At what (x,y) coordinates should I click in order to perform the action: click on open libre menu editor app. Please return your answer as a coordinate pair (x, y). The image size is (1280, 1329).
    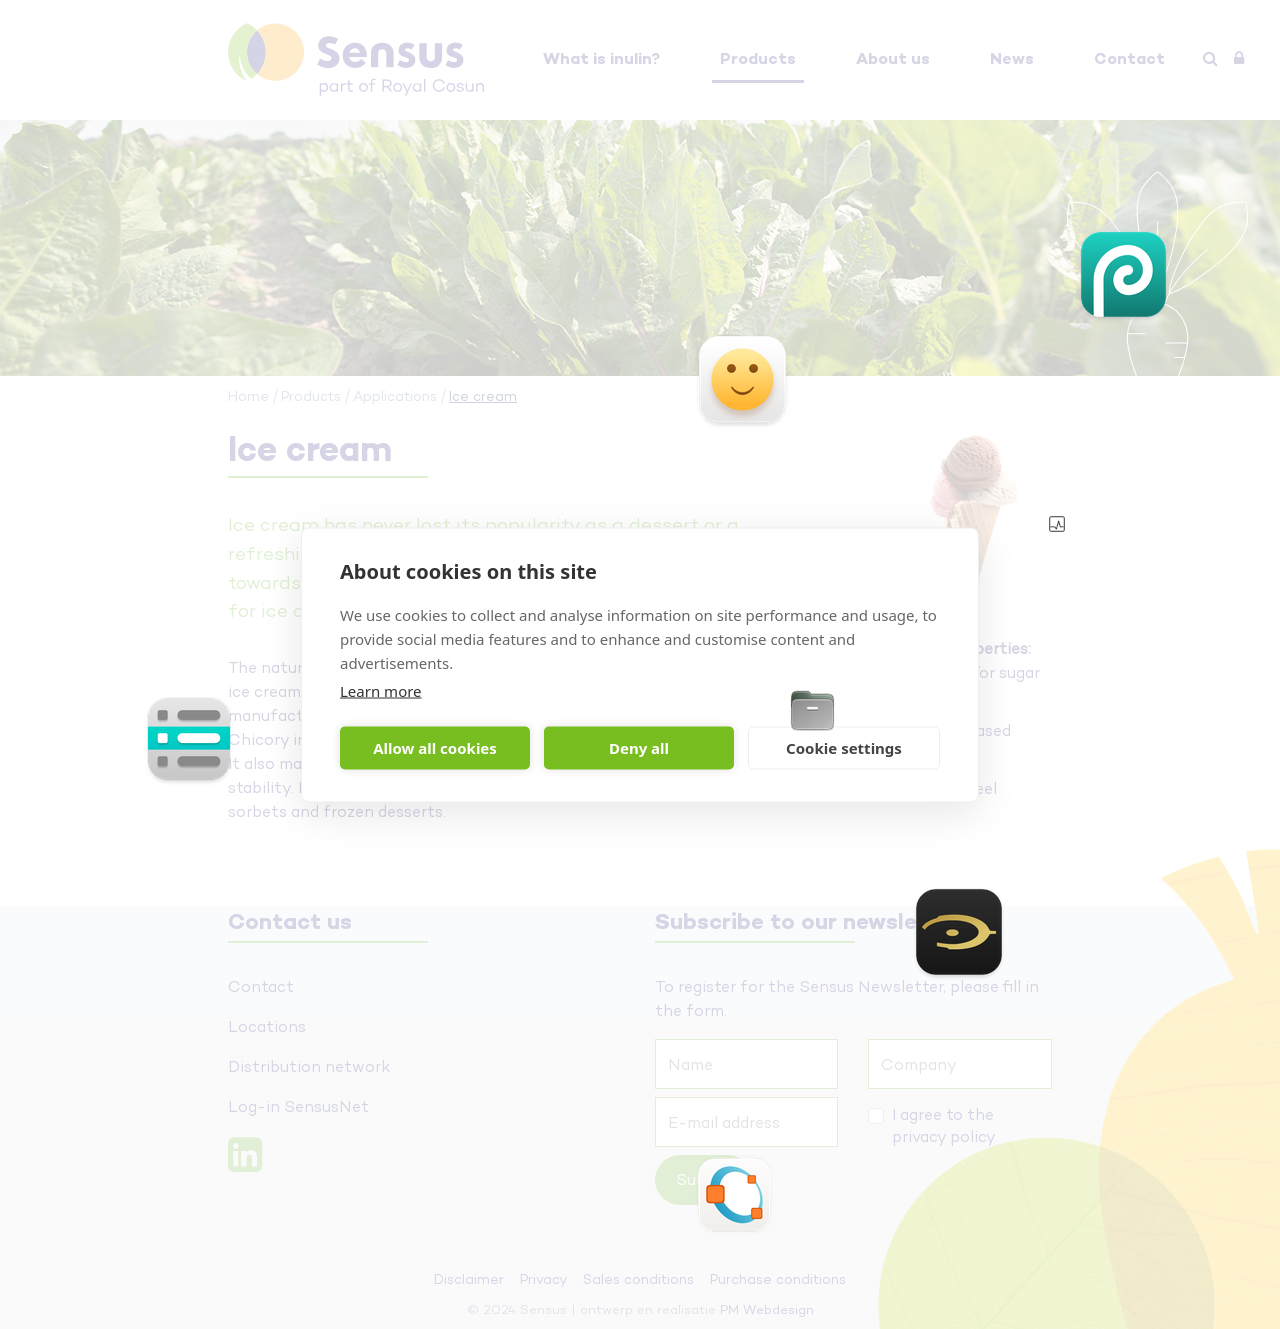
    Looking at the image, I should click on (189, 739).